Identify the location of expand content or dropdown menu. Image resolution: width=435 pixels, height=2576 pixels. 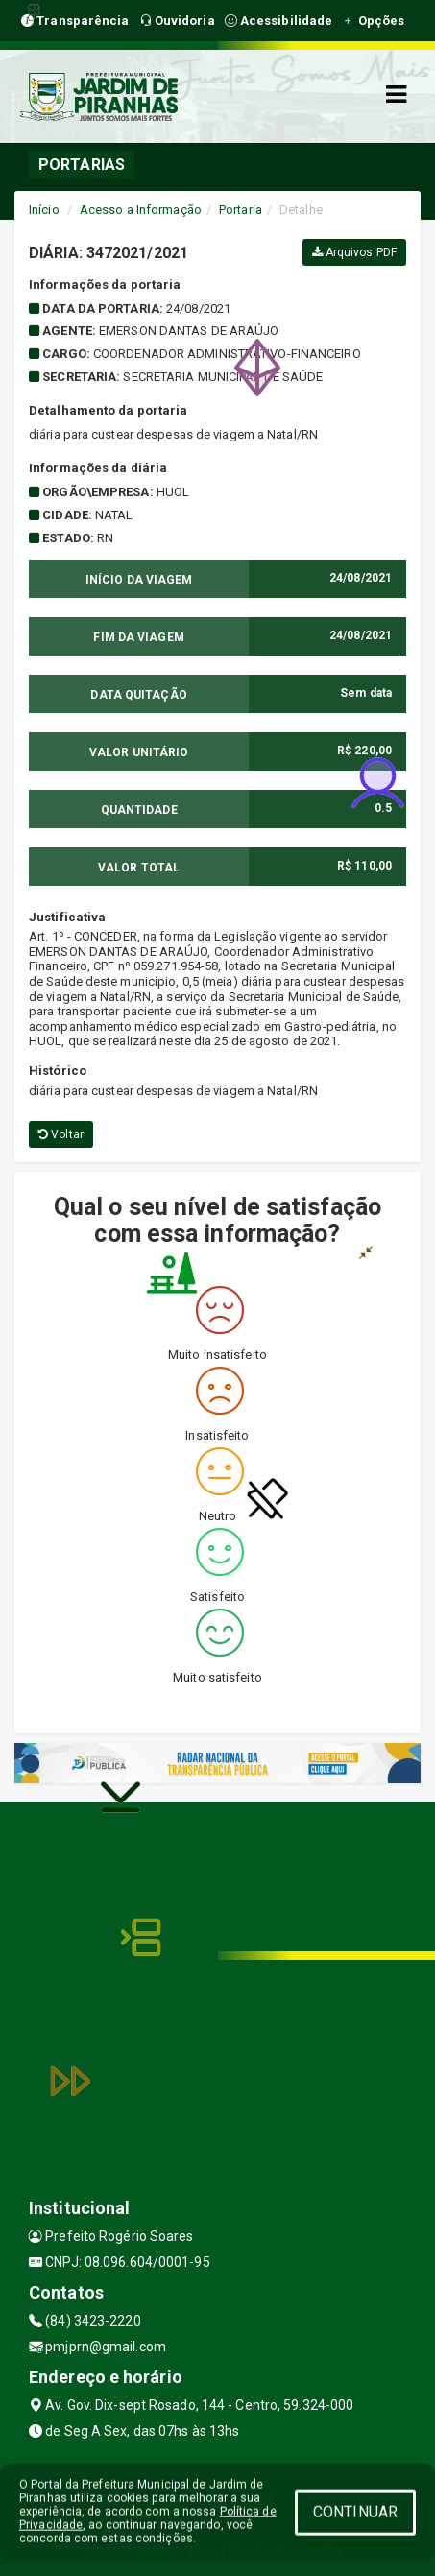
(120, 1796).